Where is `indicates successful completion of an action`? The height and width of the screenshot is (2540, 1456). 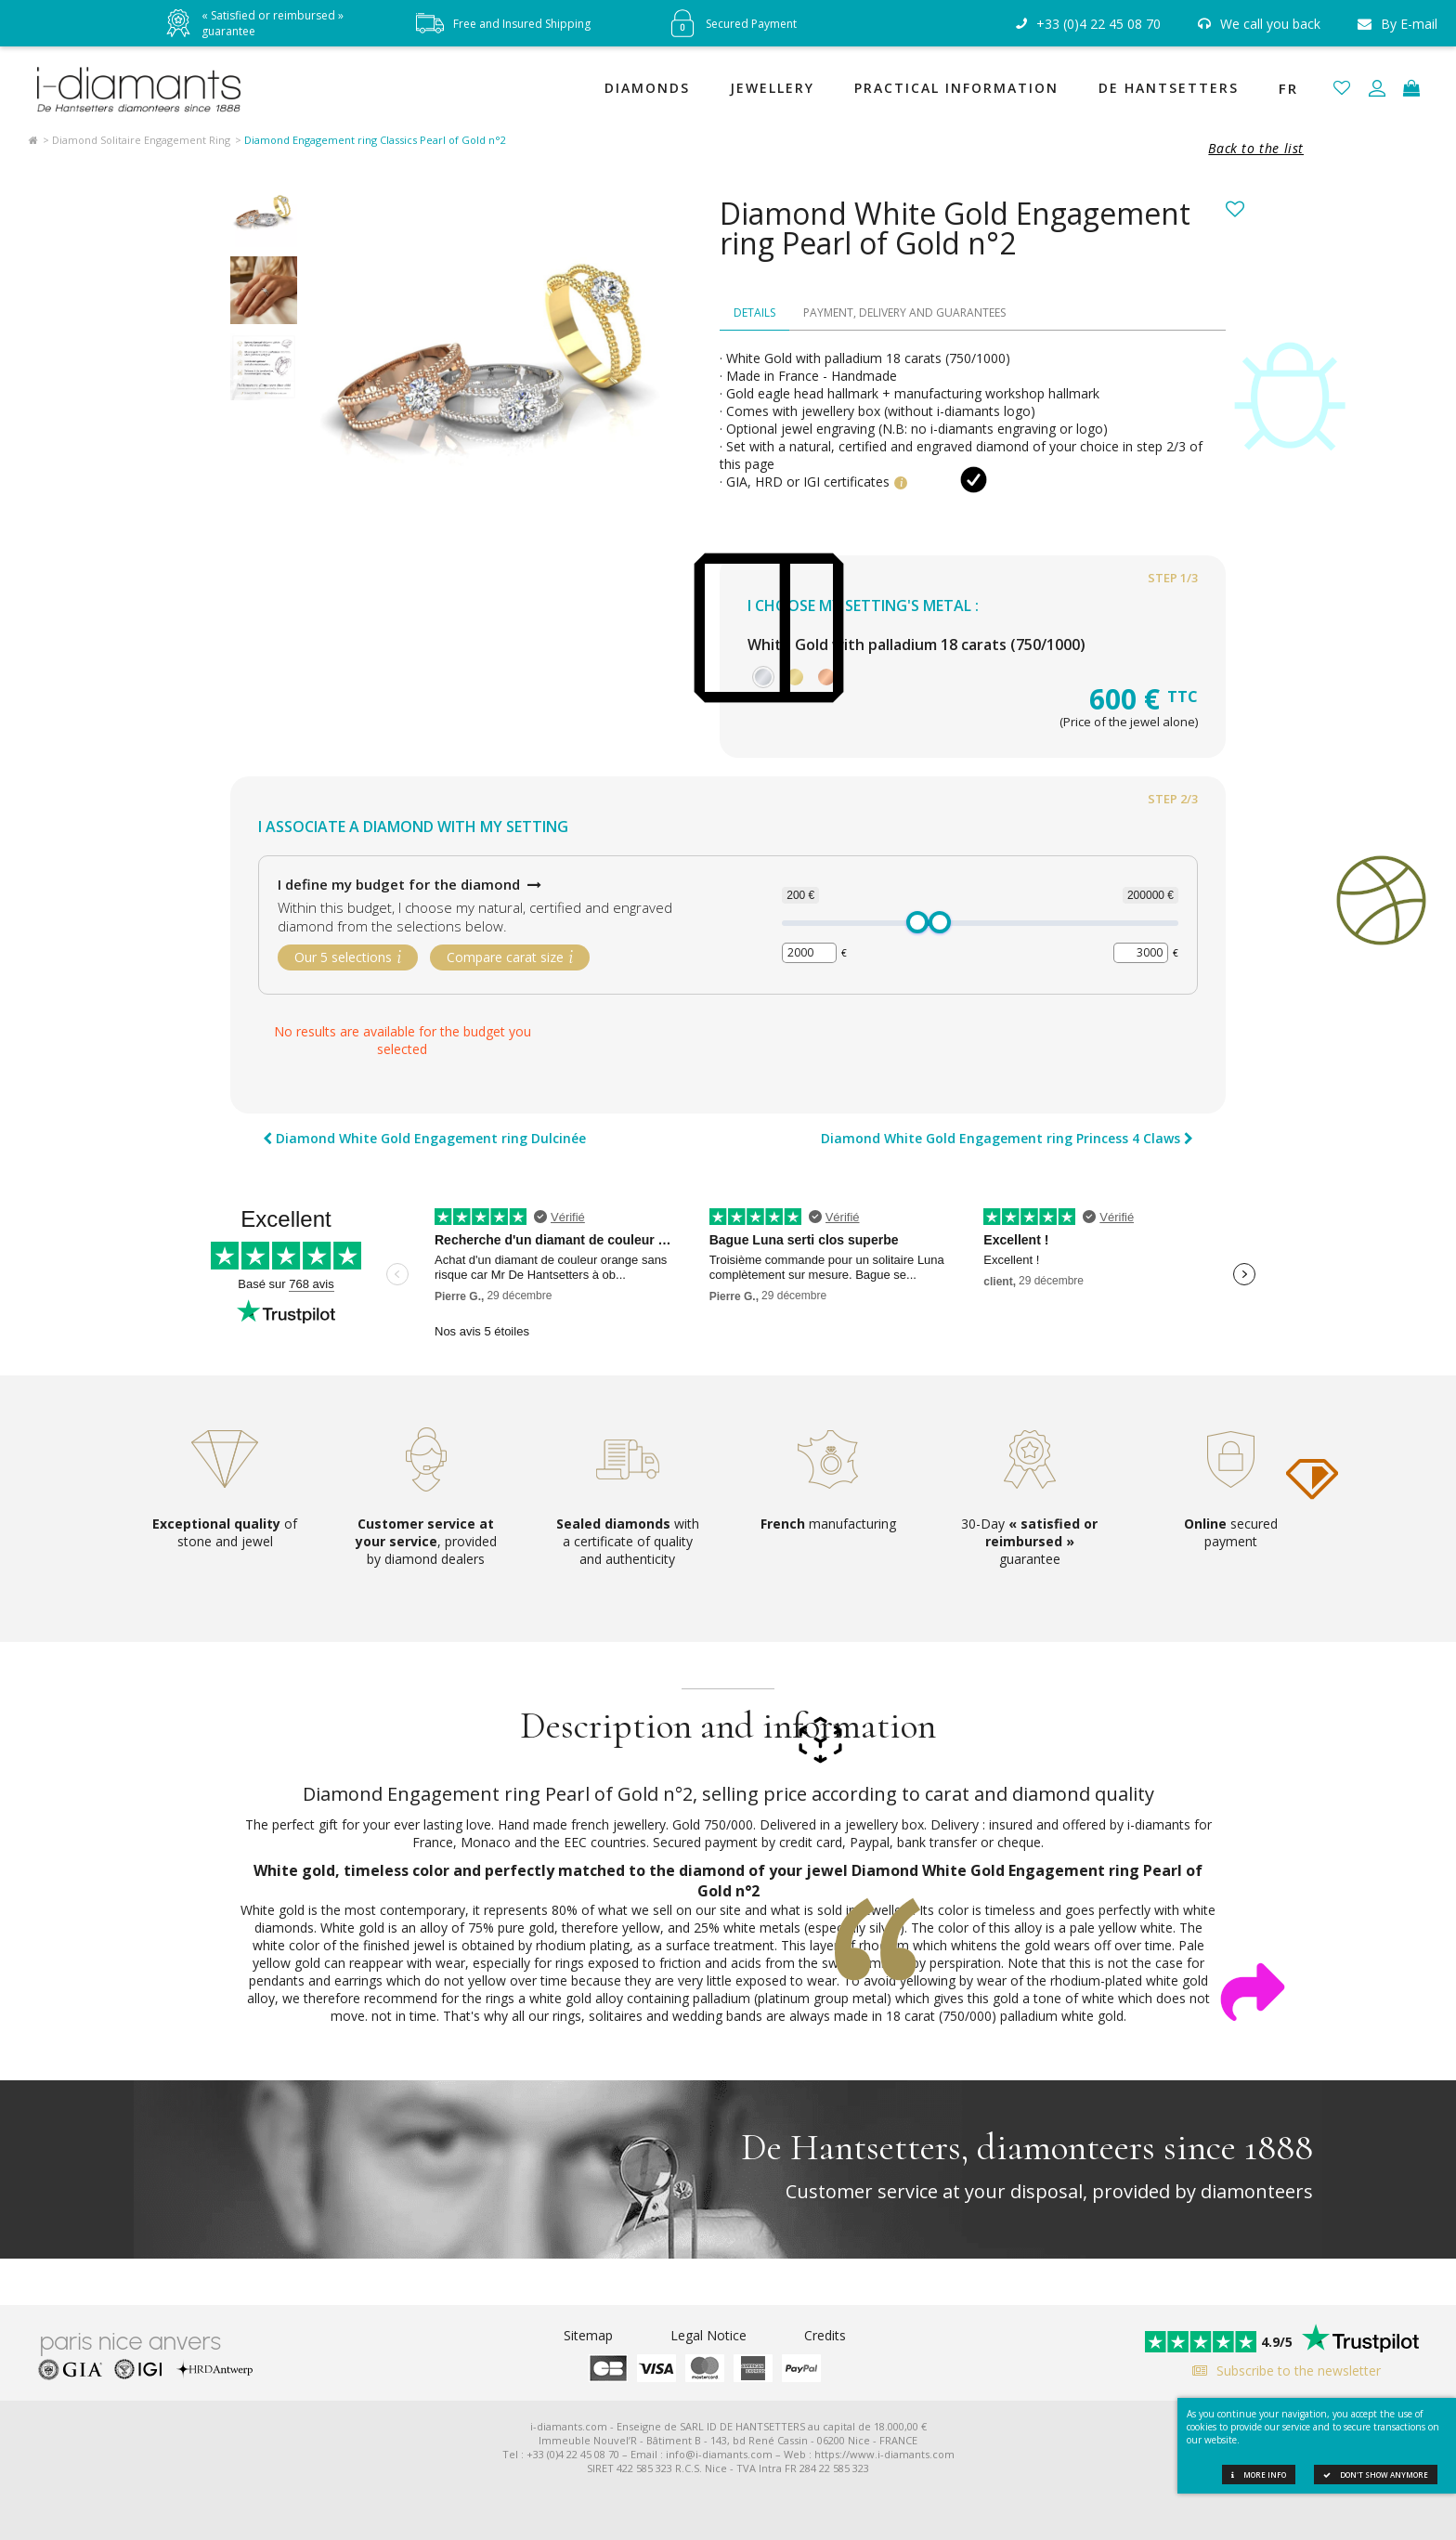
indicates successful completion of an action is located at coordinates (973, 479).